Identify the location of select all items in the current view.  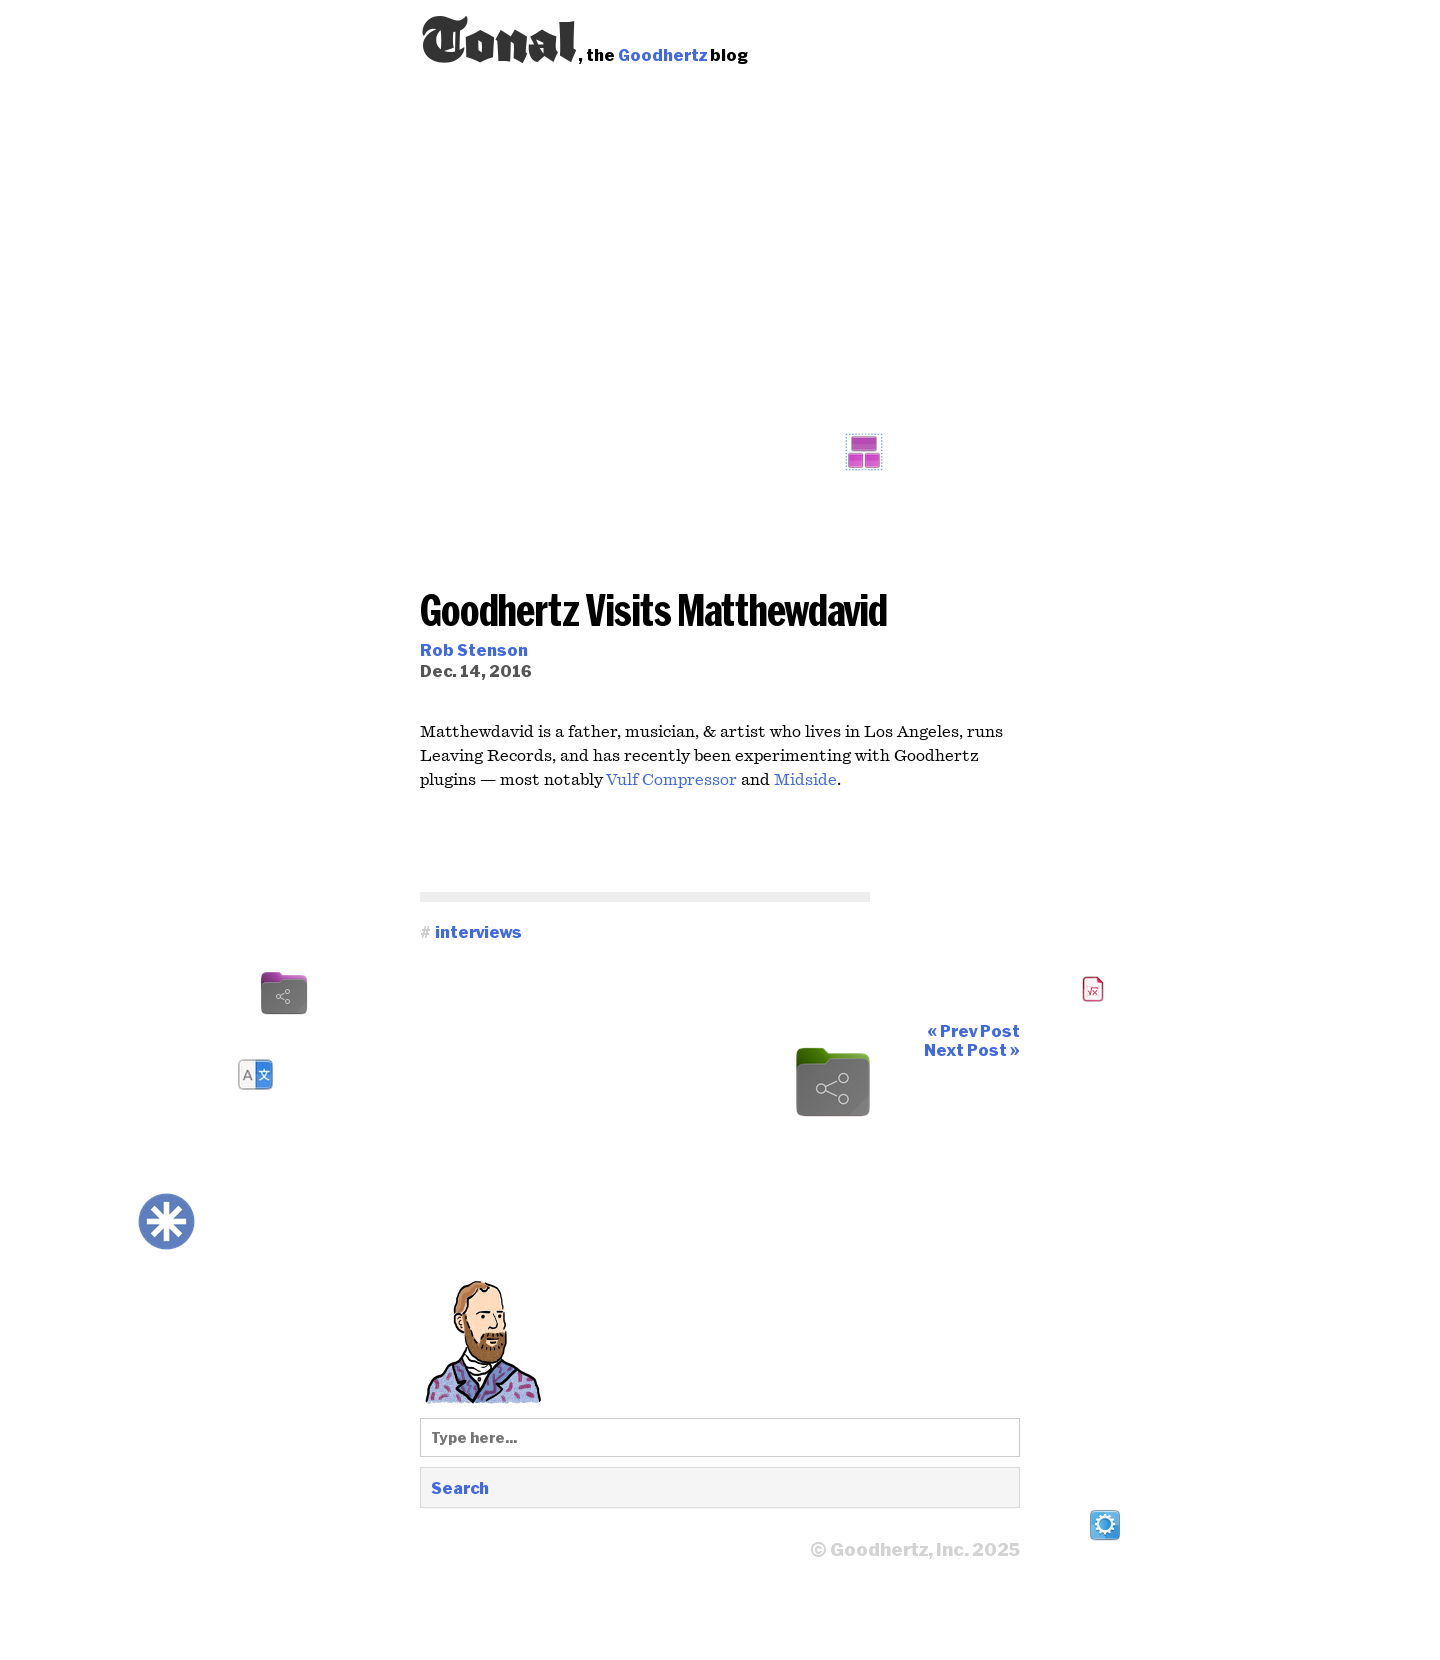
(864, 452).